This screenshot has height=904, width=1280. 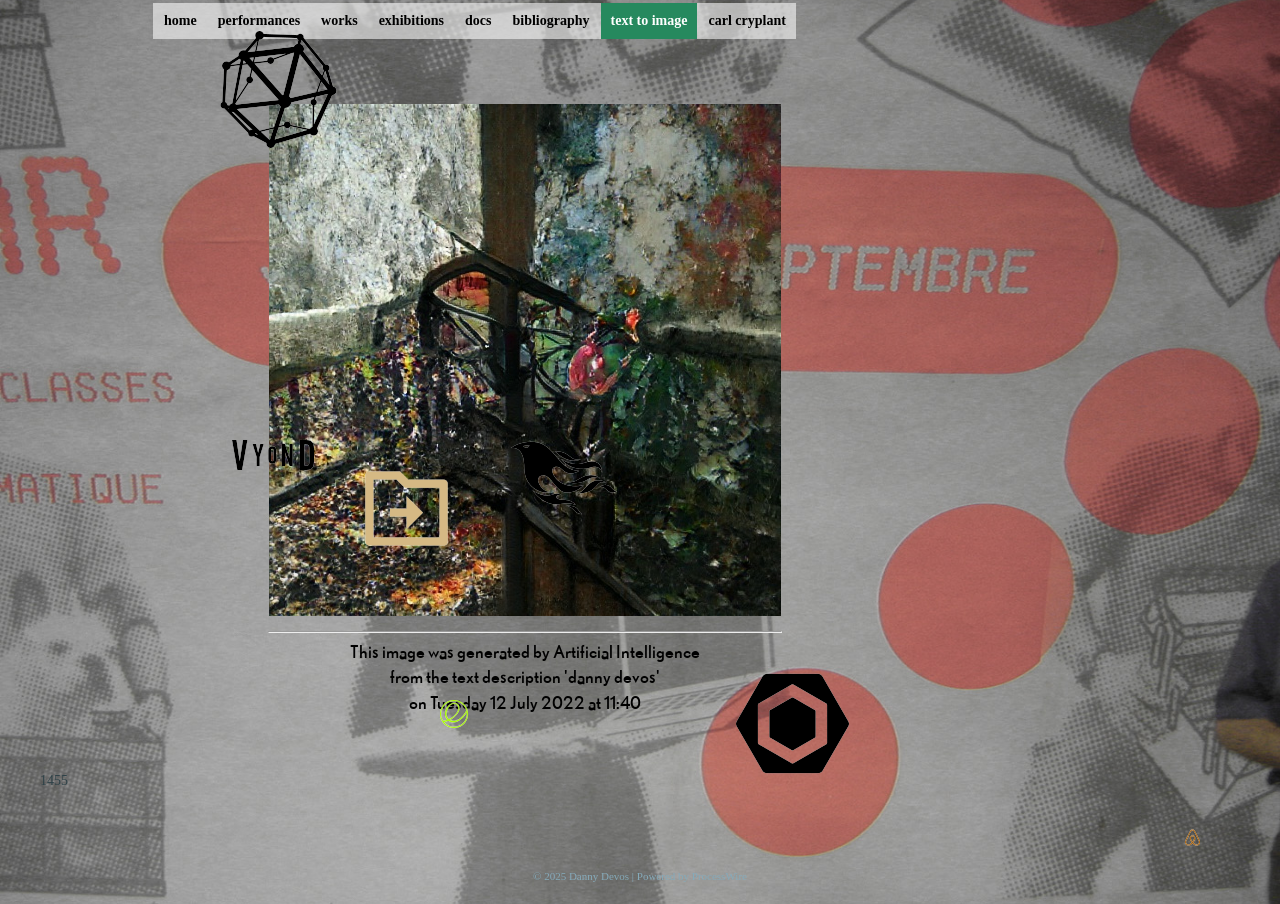 What do you see at coordinates (1192, 837) in the screenshot?
I see `open the airbnb app` at bounding box center [1192, 837].